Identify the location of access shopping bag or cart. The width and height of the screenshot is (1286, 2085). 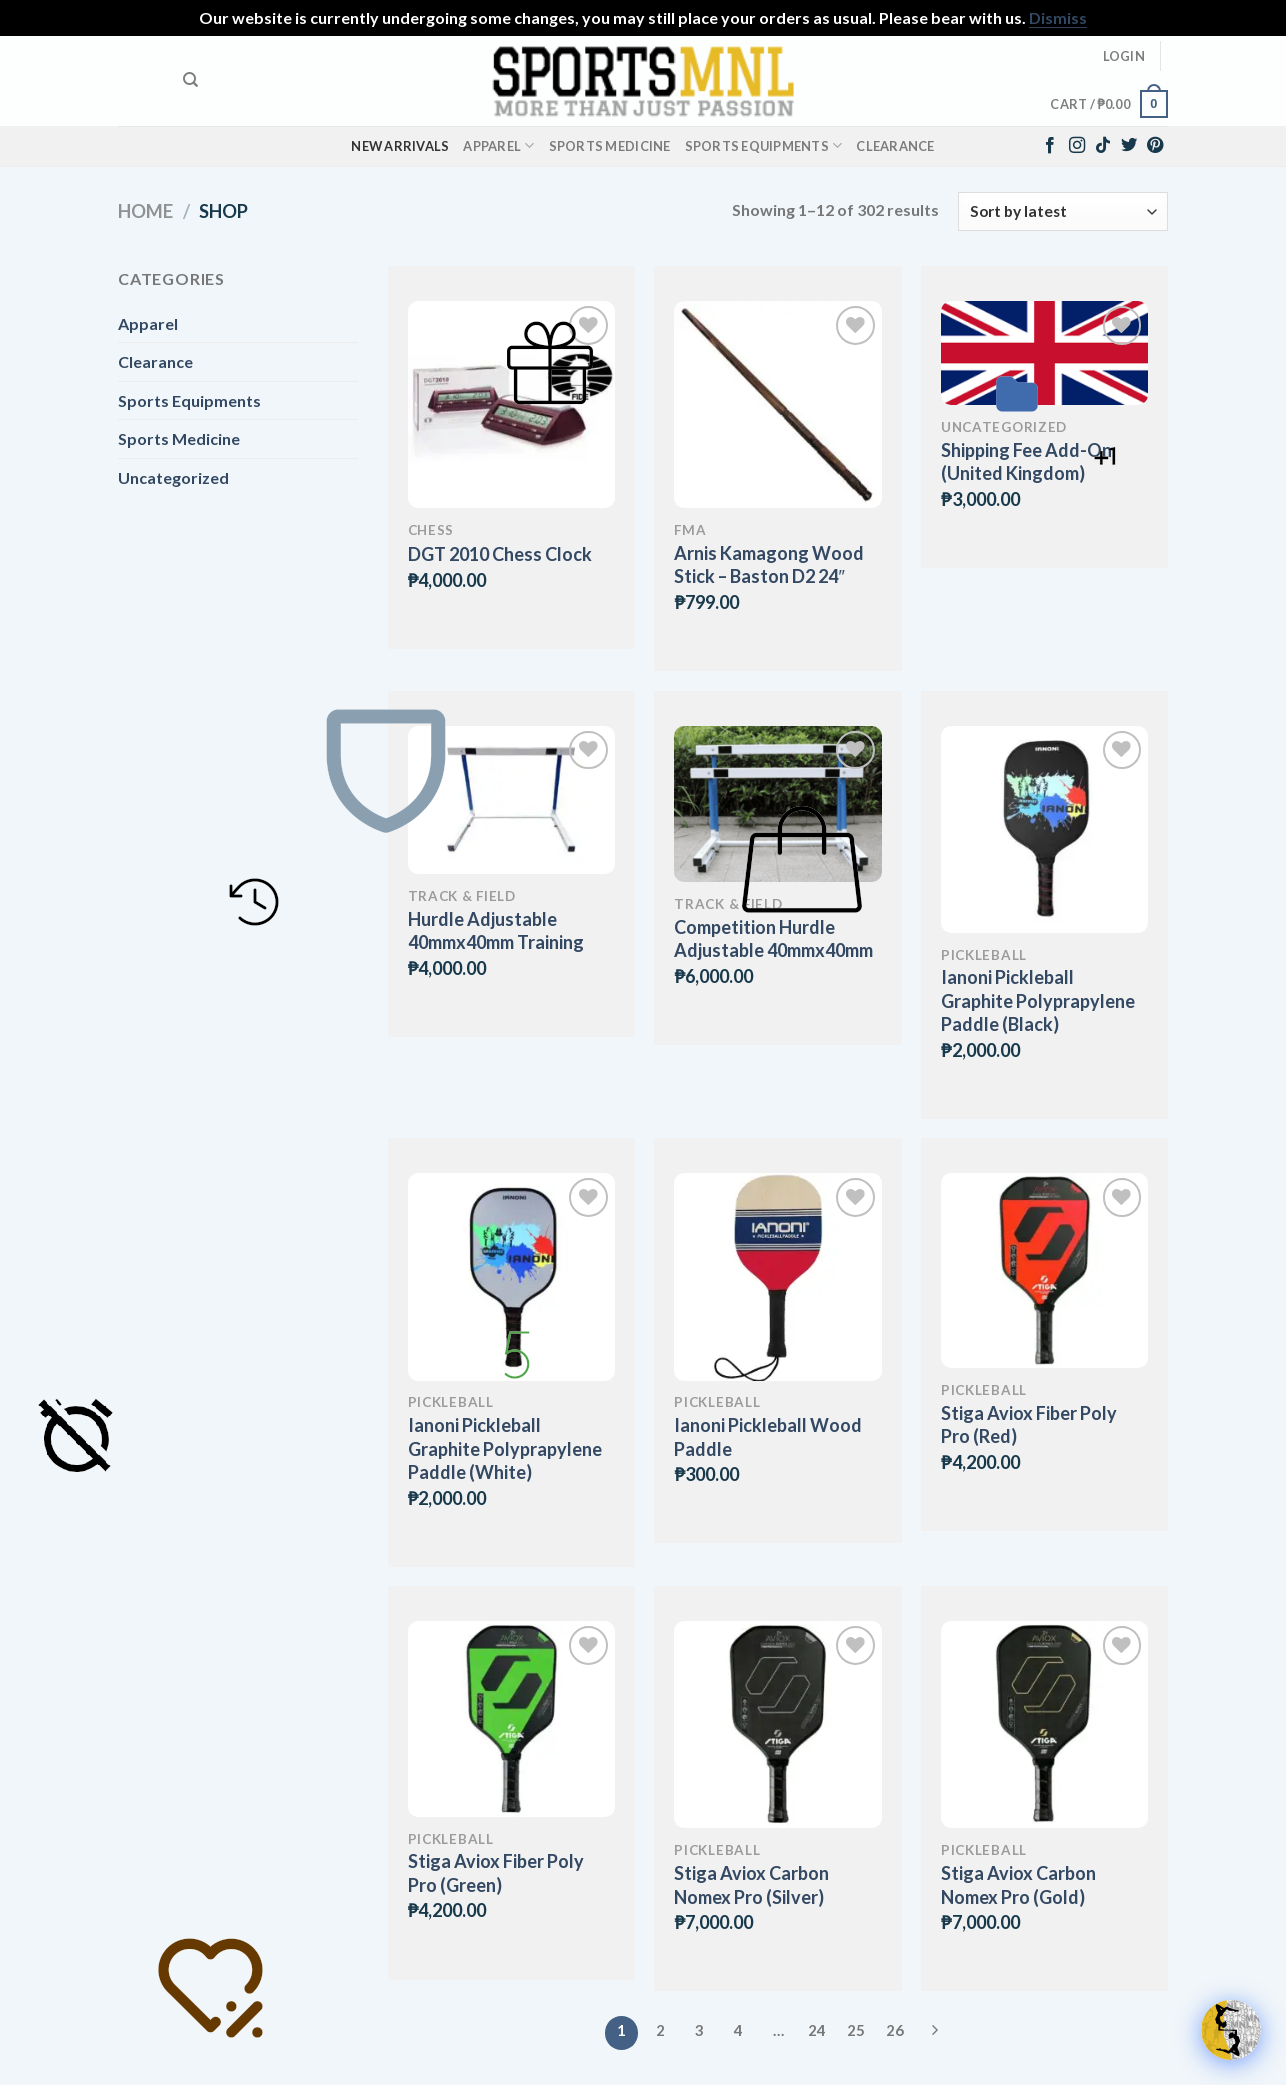
(802, 866).